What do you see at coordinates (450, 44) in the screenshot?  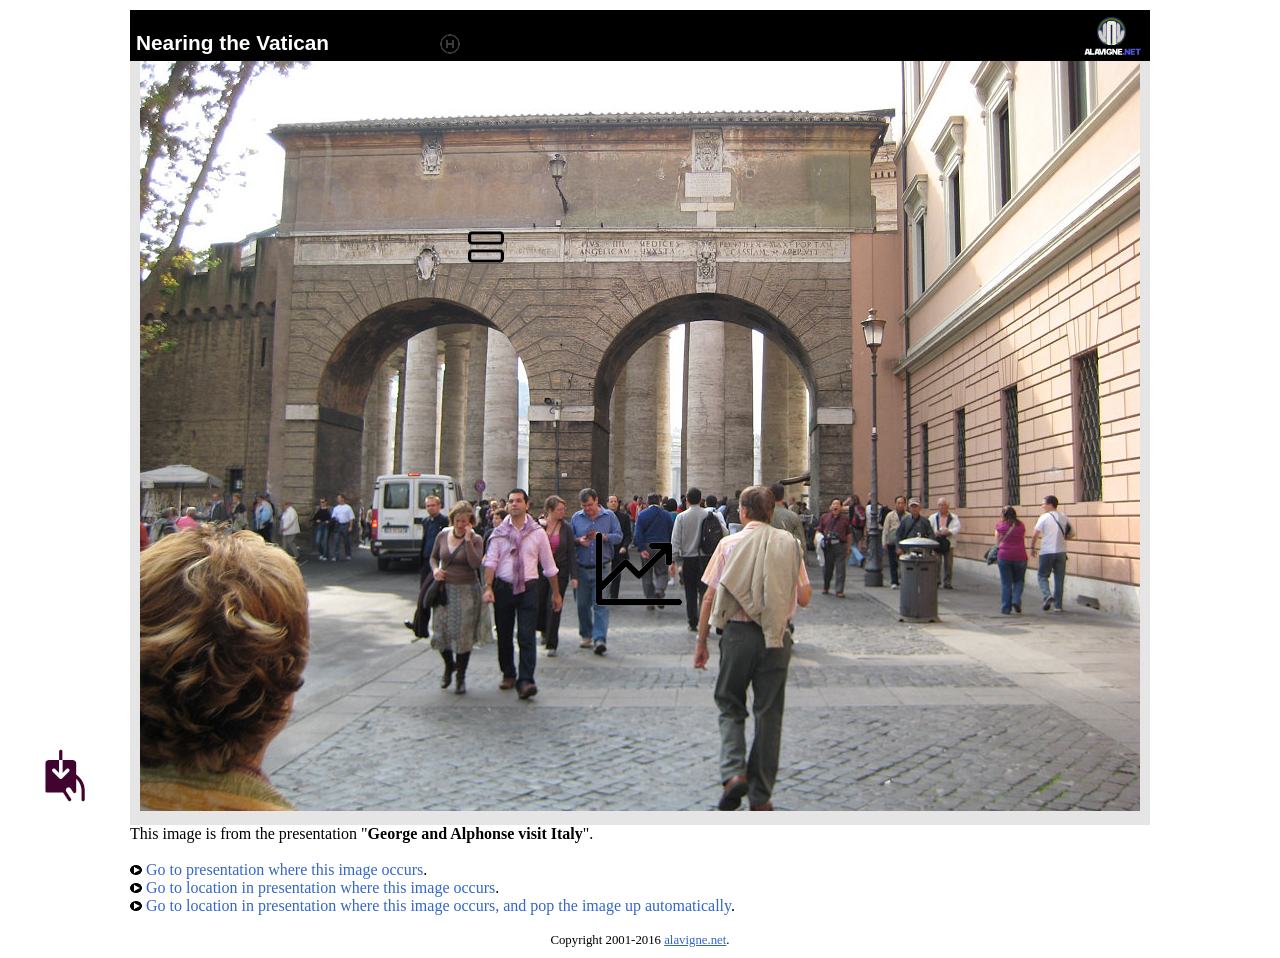 I see `navigate to items starting with the letter H` at bounding box center [450, 44].